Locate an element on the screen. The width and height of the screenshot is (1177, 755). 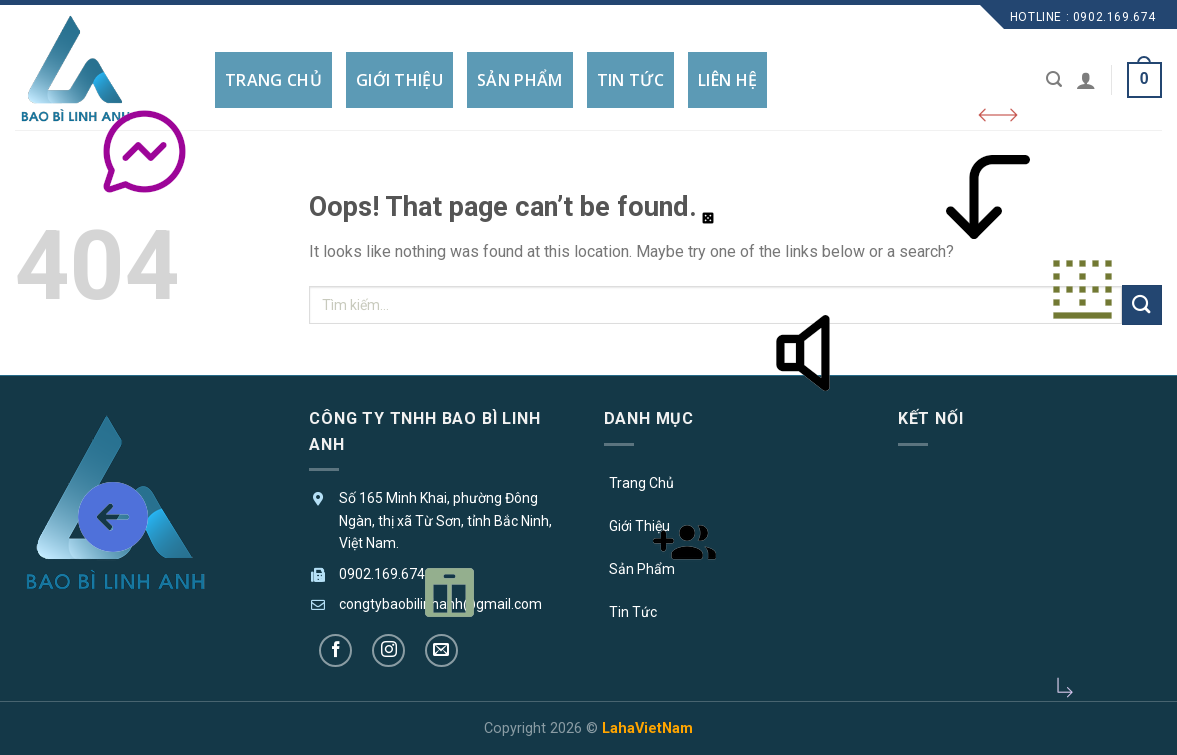
indicates elevator access or location is located at coordinates (449, 592).